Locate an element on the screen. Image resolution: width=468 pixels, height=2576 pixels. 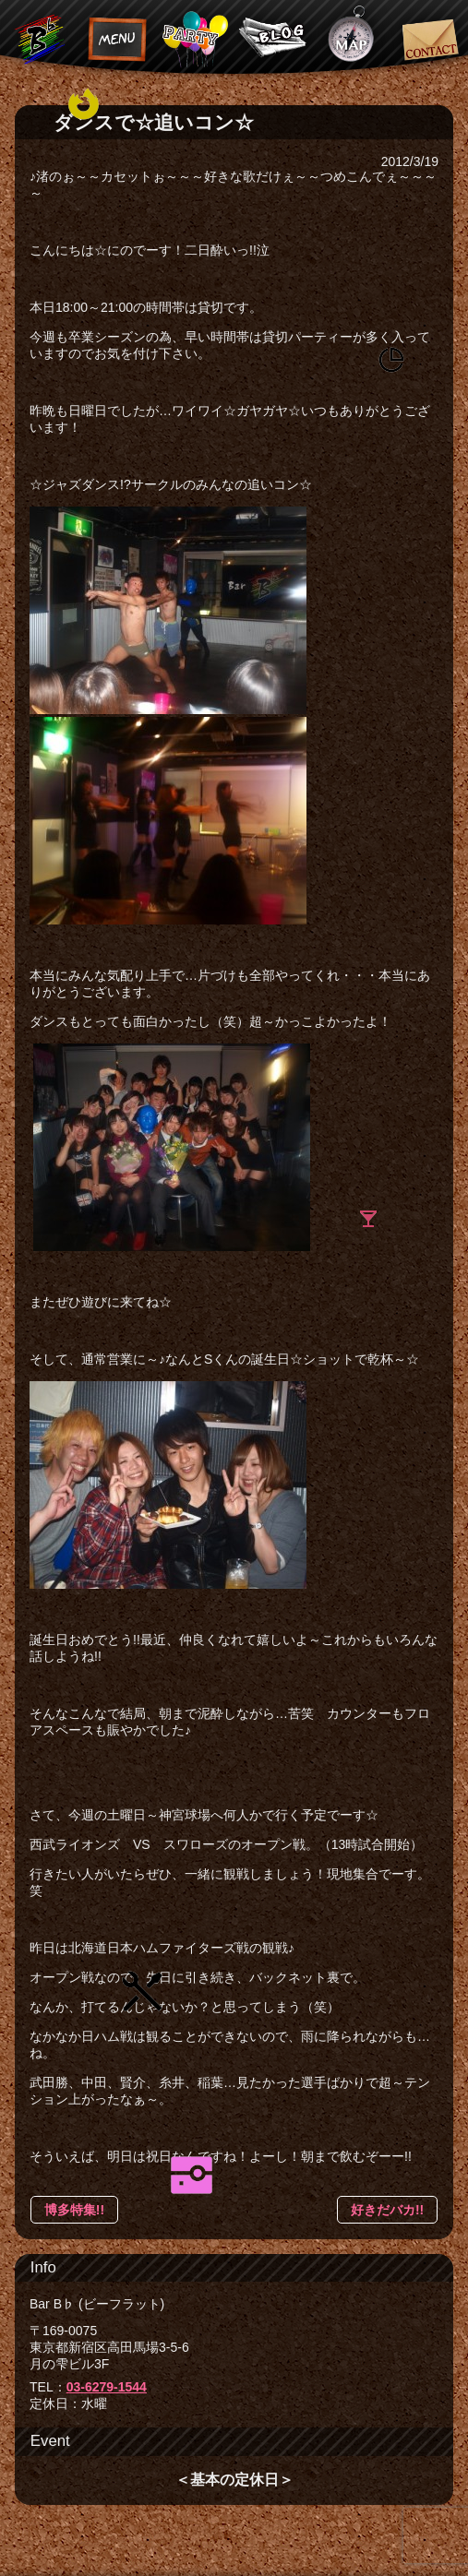
open Mozilla Firefox browser is located at coordinates (83, 103).